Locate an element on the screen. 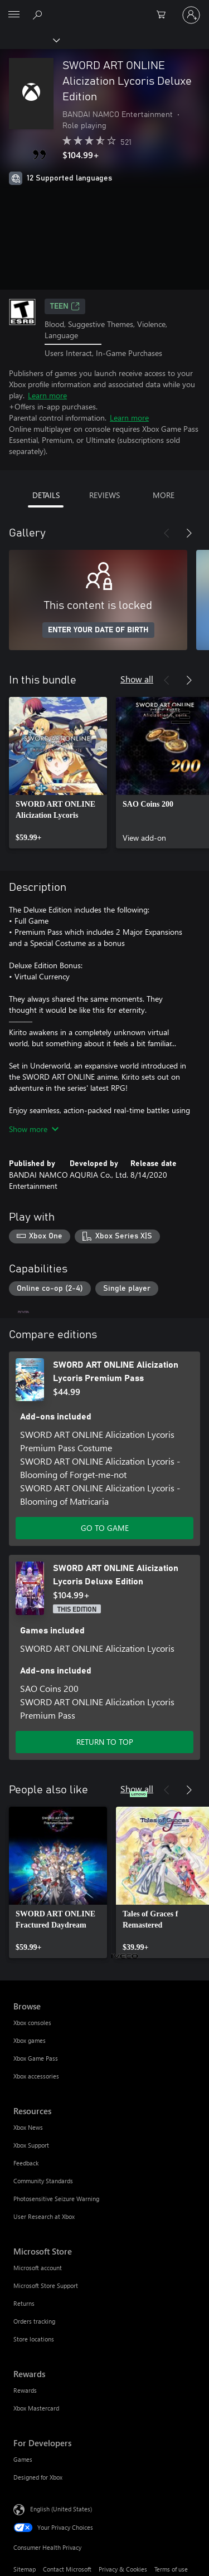 The image size is (209, 2576). Iveco brand logo is located at coordinates (124, 1956).